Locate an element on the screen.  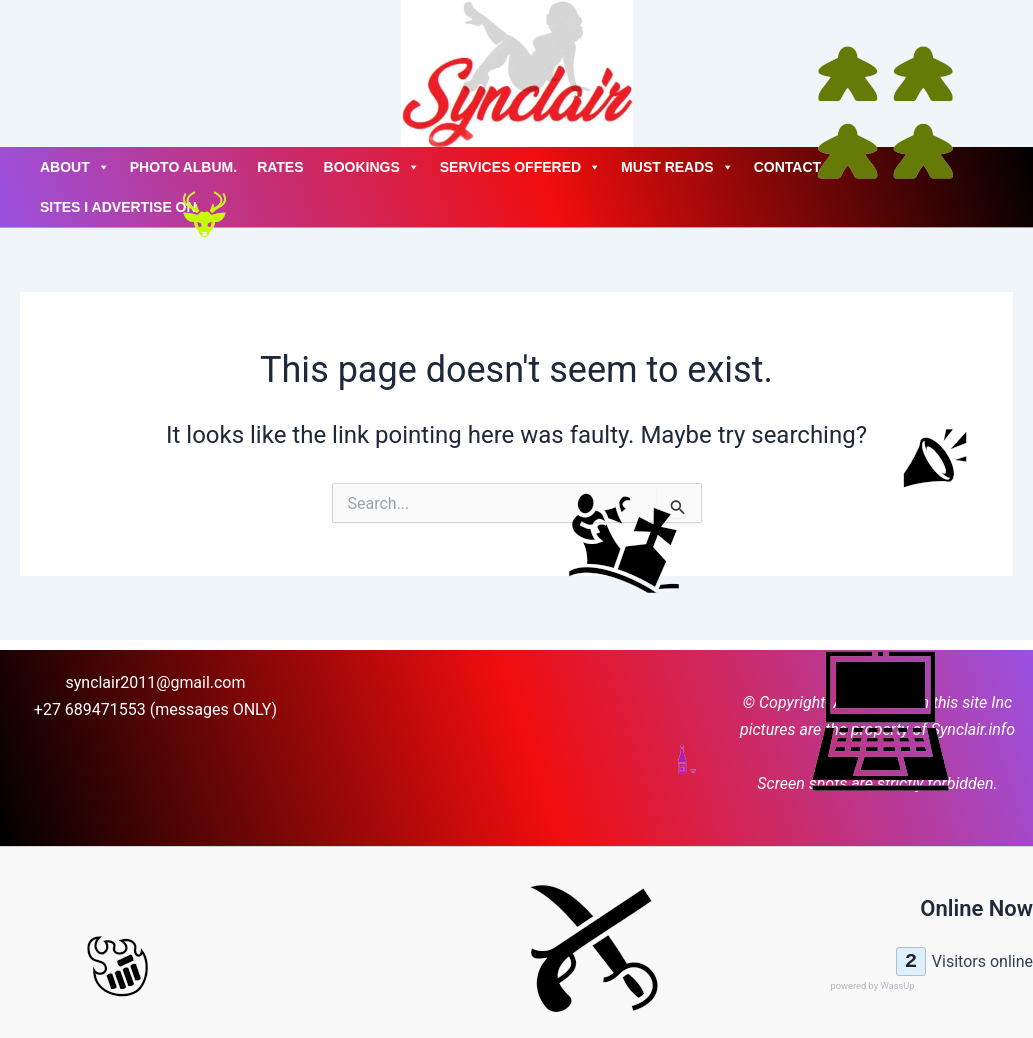
access pirate or swashbuckler game mode is located at coordinates (594, 948).